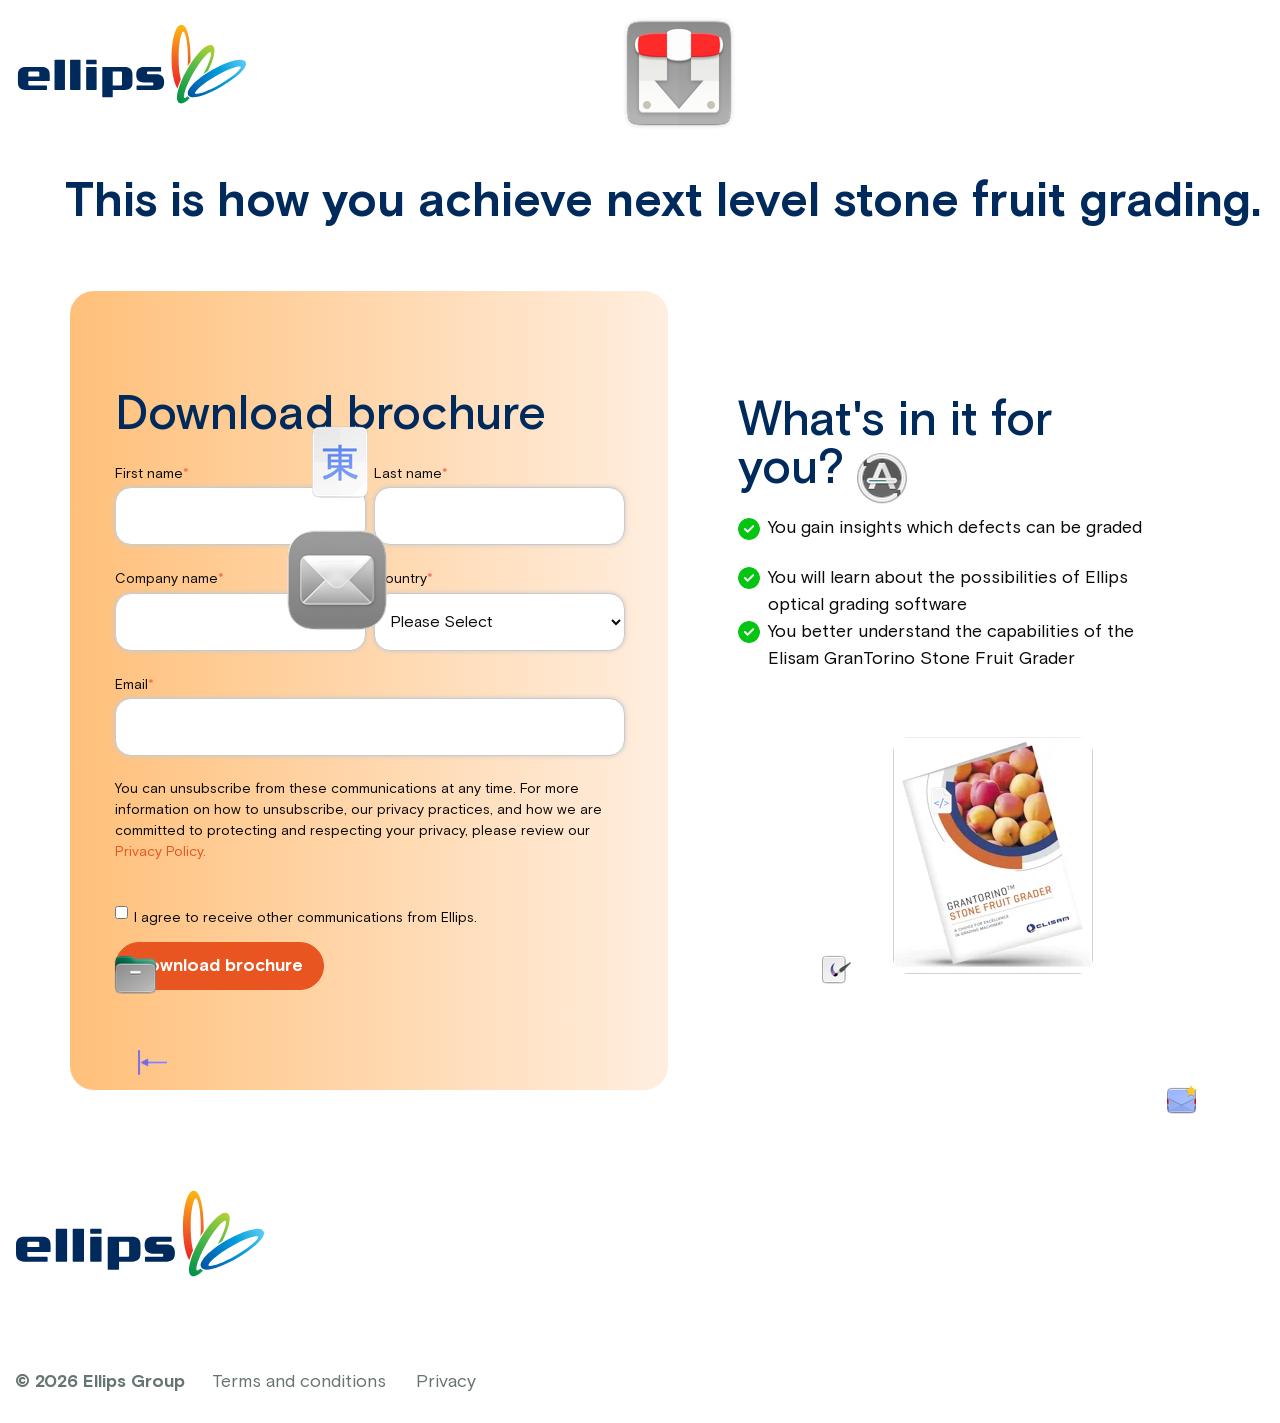 The width and height of the screenshot is (1280, 1423). Describe the element at coordinates (941, 800) in the screenshot. I see `indicates an HTML or web page file` at that location.